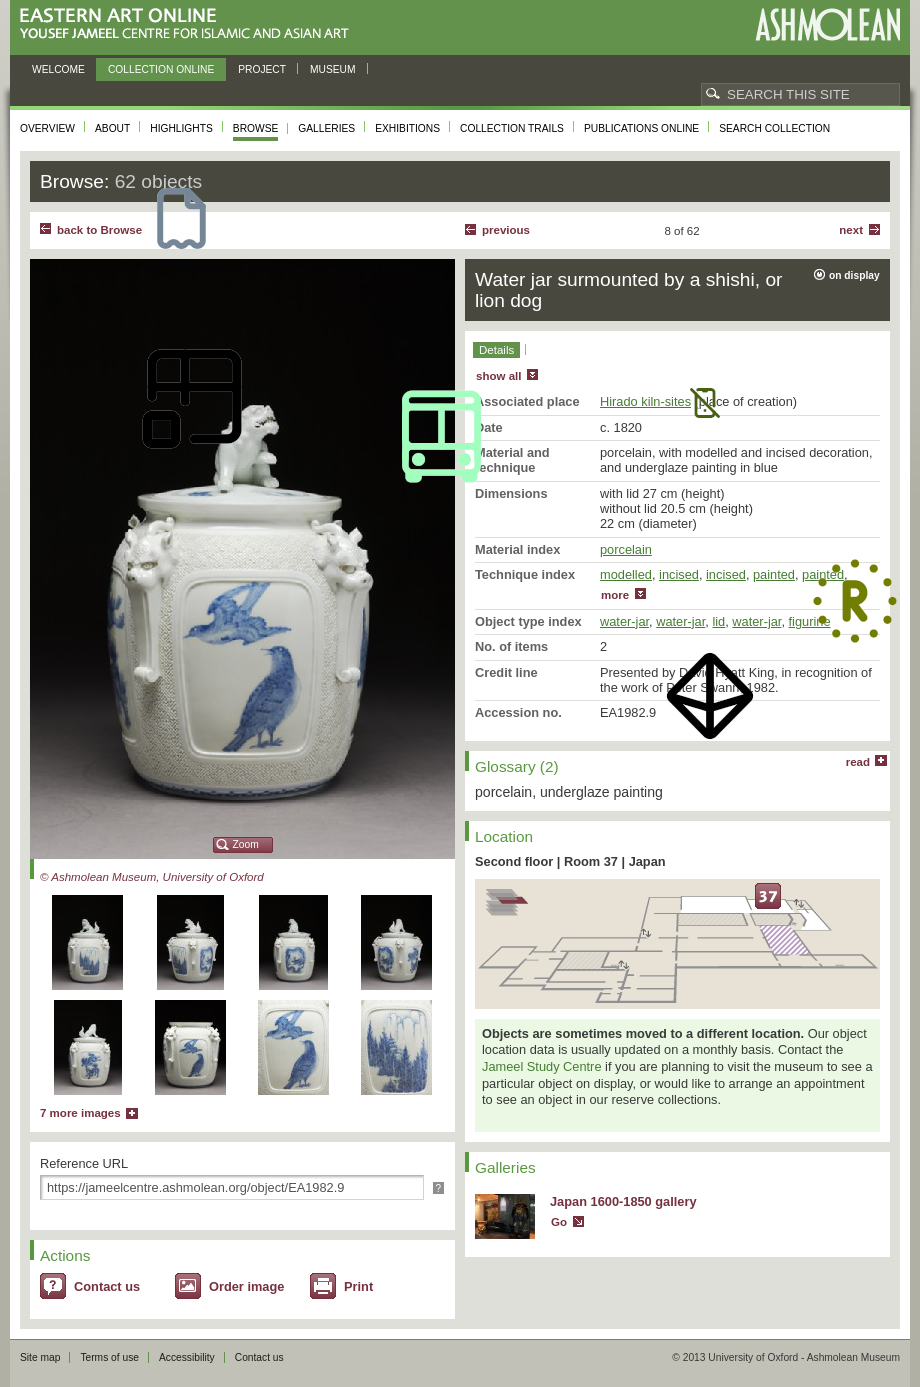  Describe the element at coordinates (181, 218) in the screenshot. I see `view invoice or billing details` at that location.